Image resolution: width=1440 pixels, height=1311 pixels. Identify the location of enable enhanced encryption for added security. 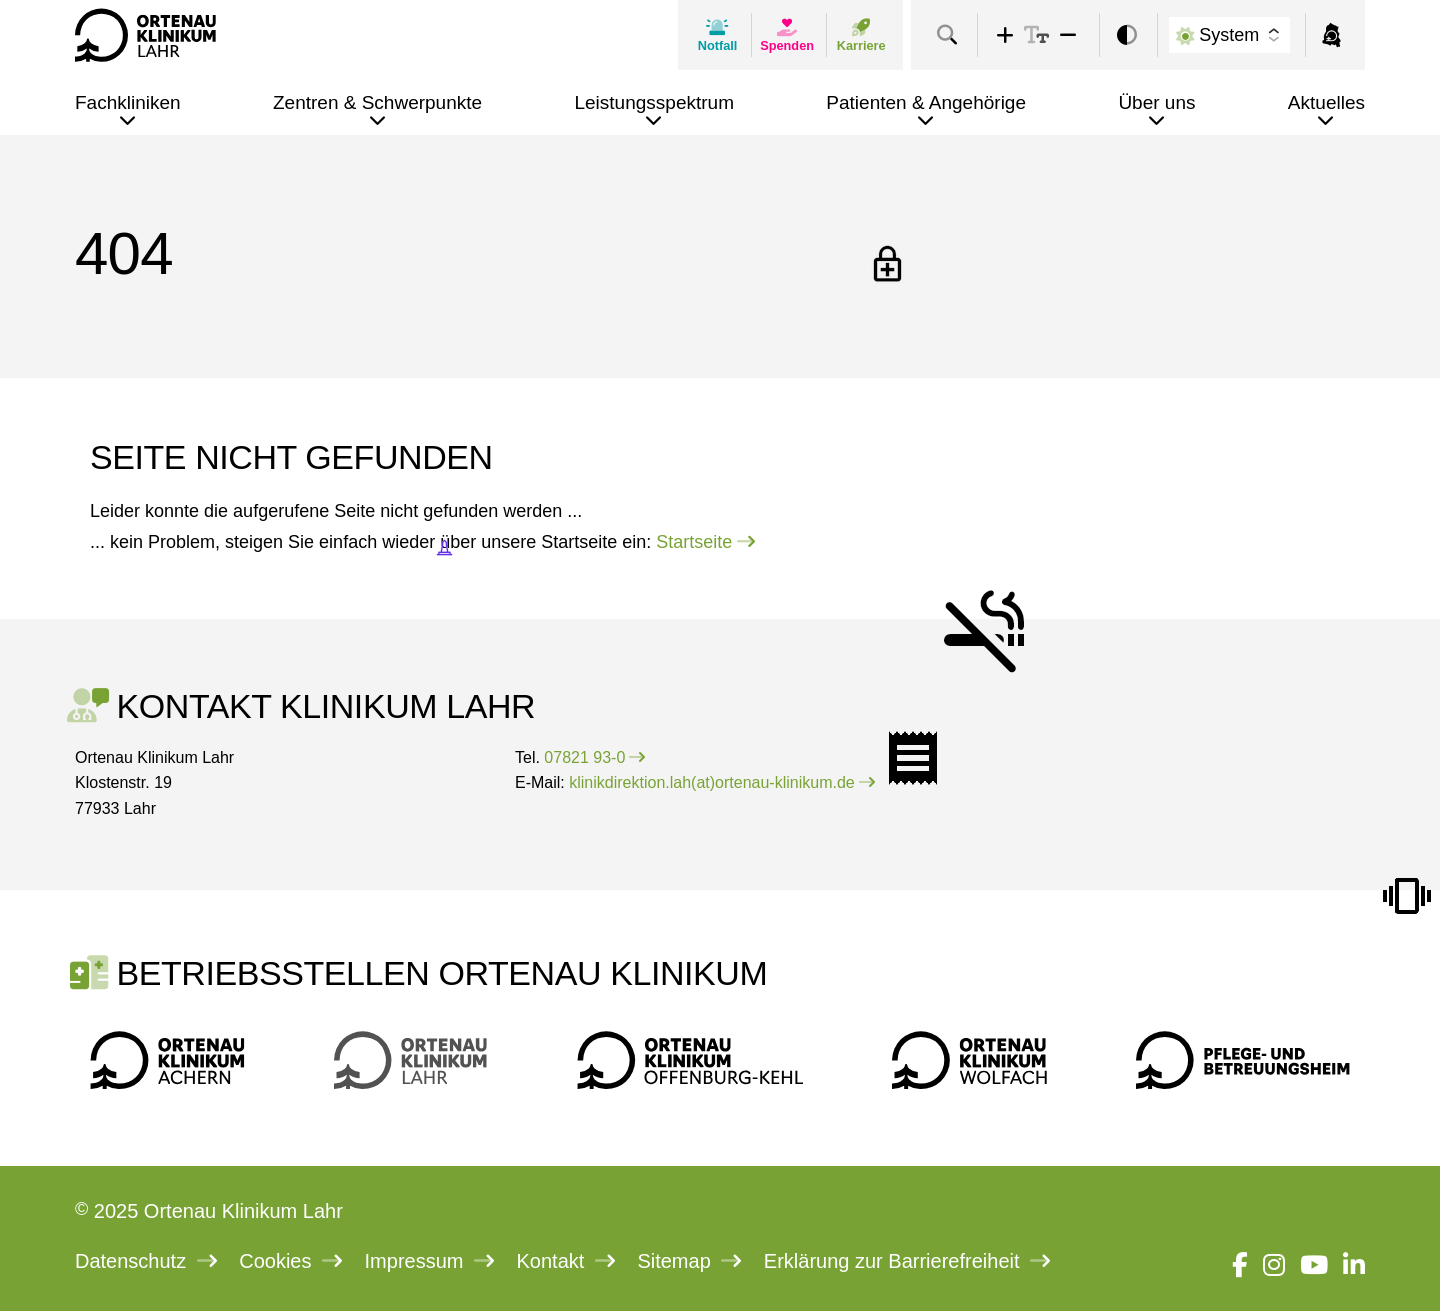
(887, 264).